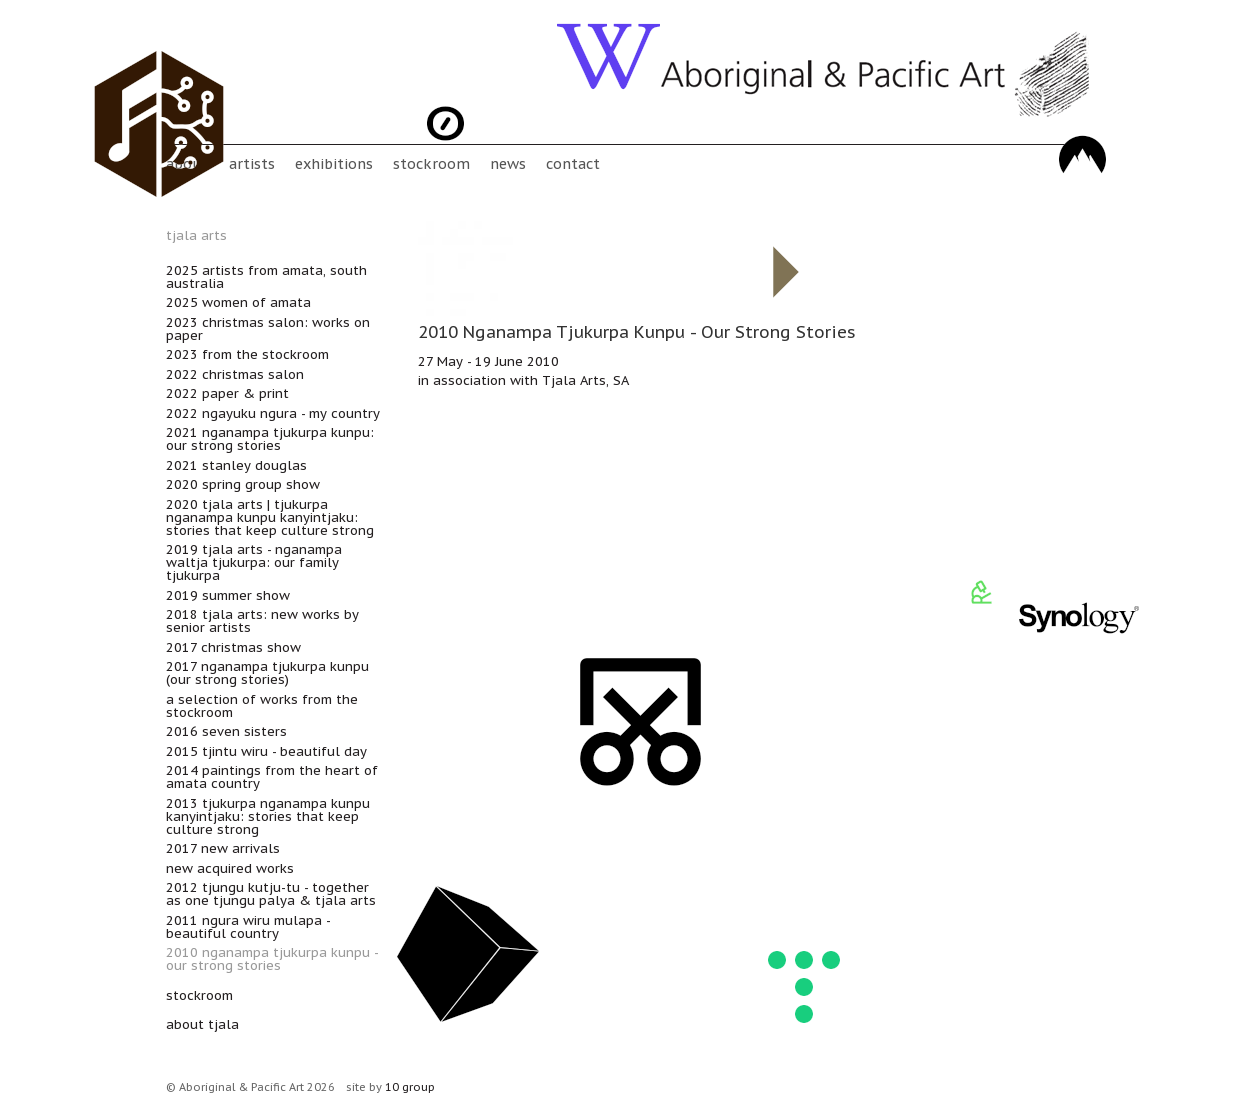  Describe the element at coordinates (159, 124) in the screenshot. I see `link to MusicBrainz music database` at that location.